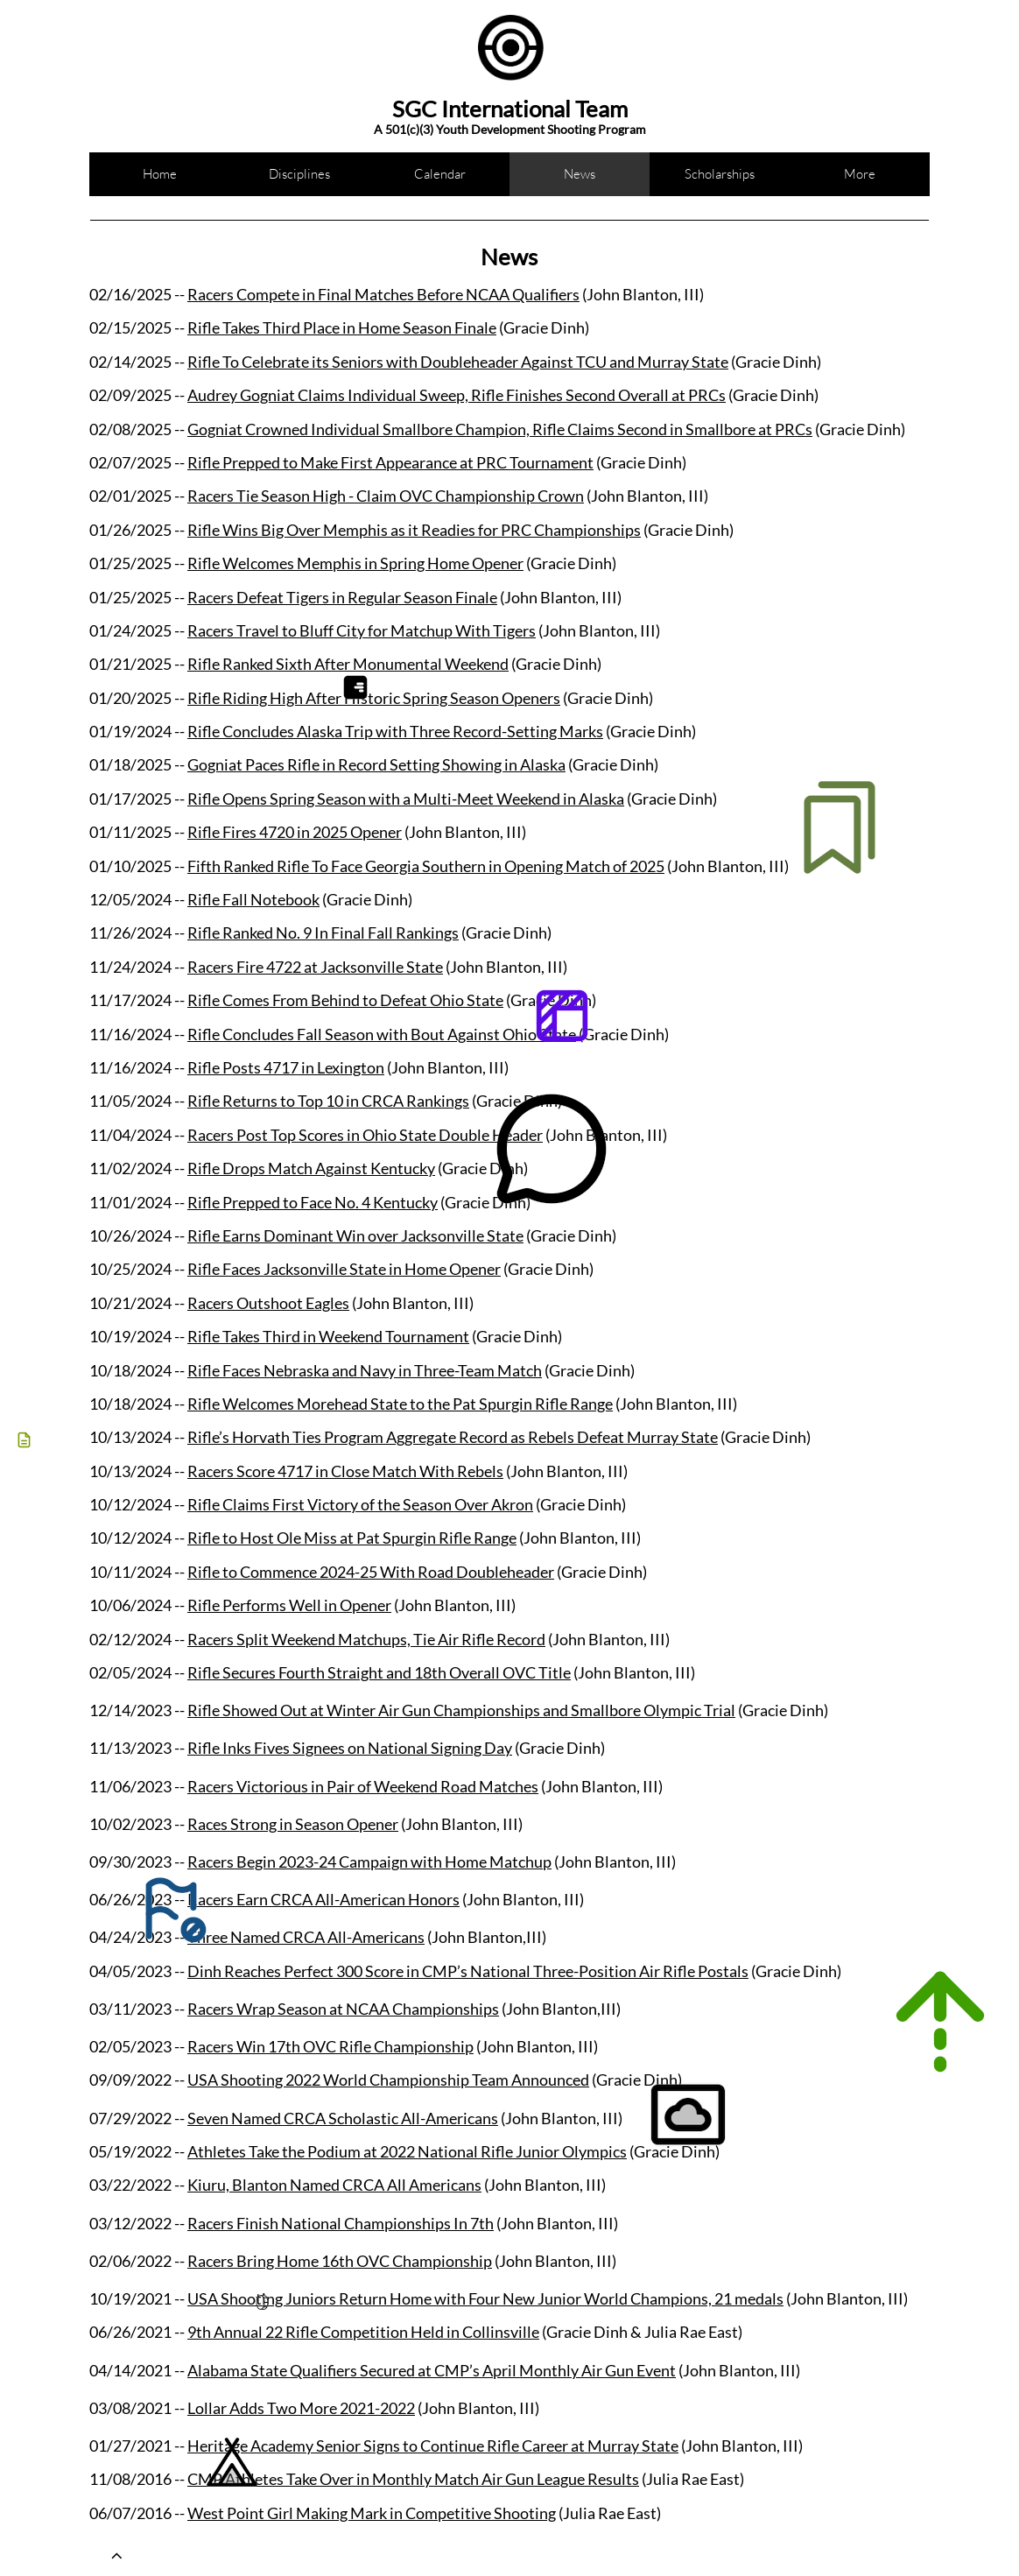  Describe the element at coordinates (355, 687) in the screenshot. I see `align content to the right center` at that location.